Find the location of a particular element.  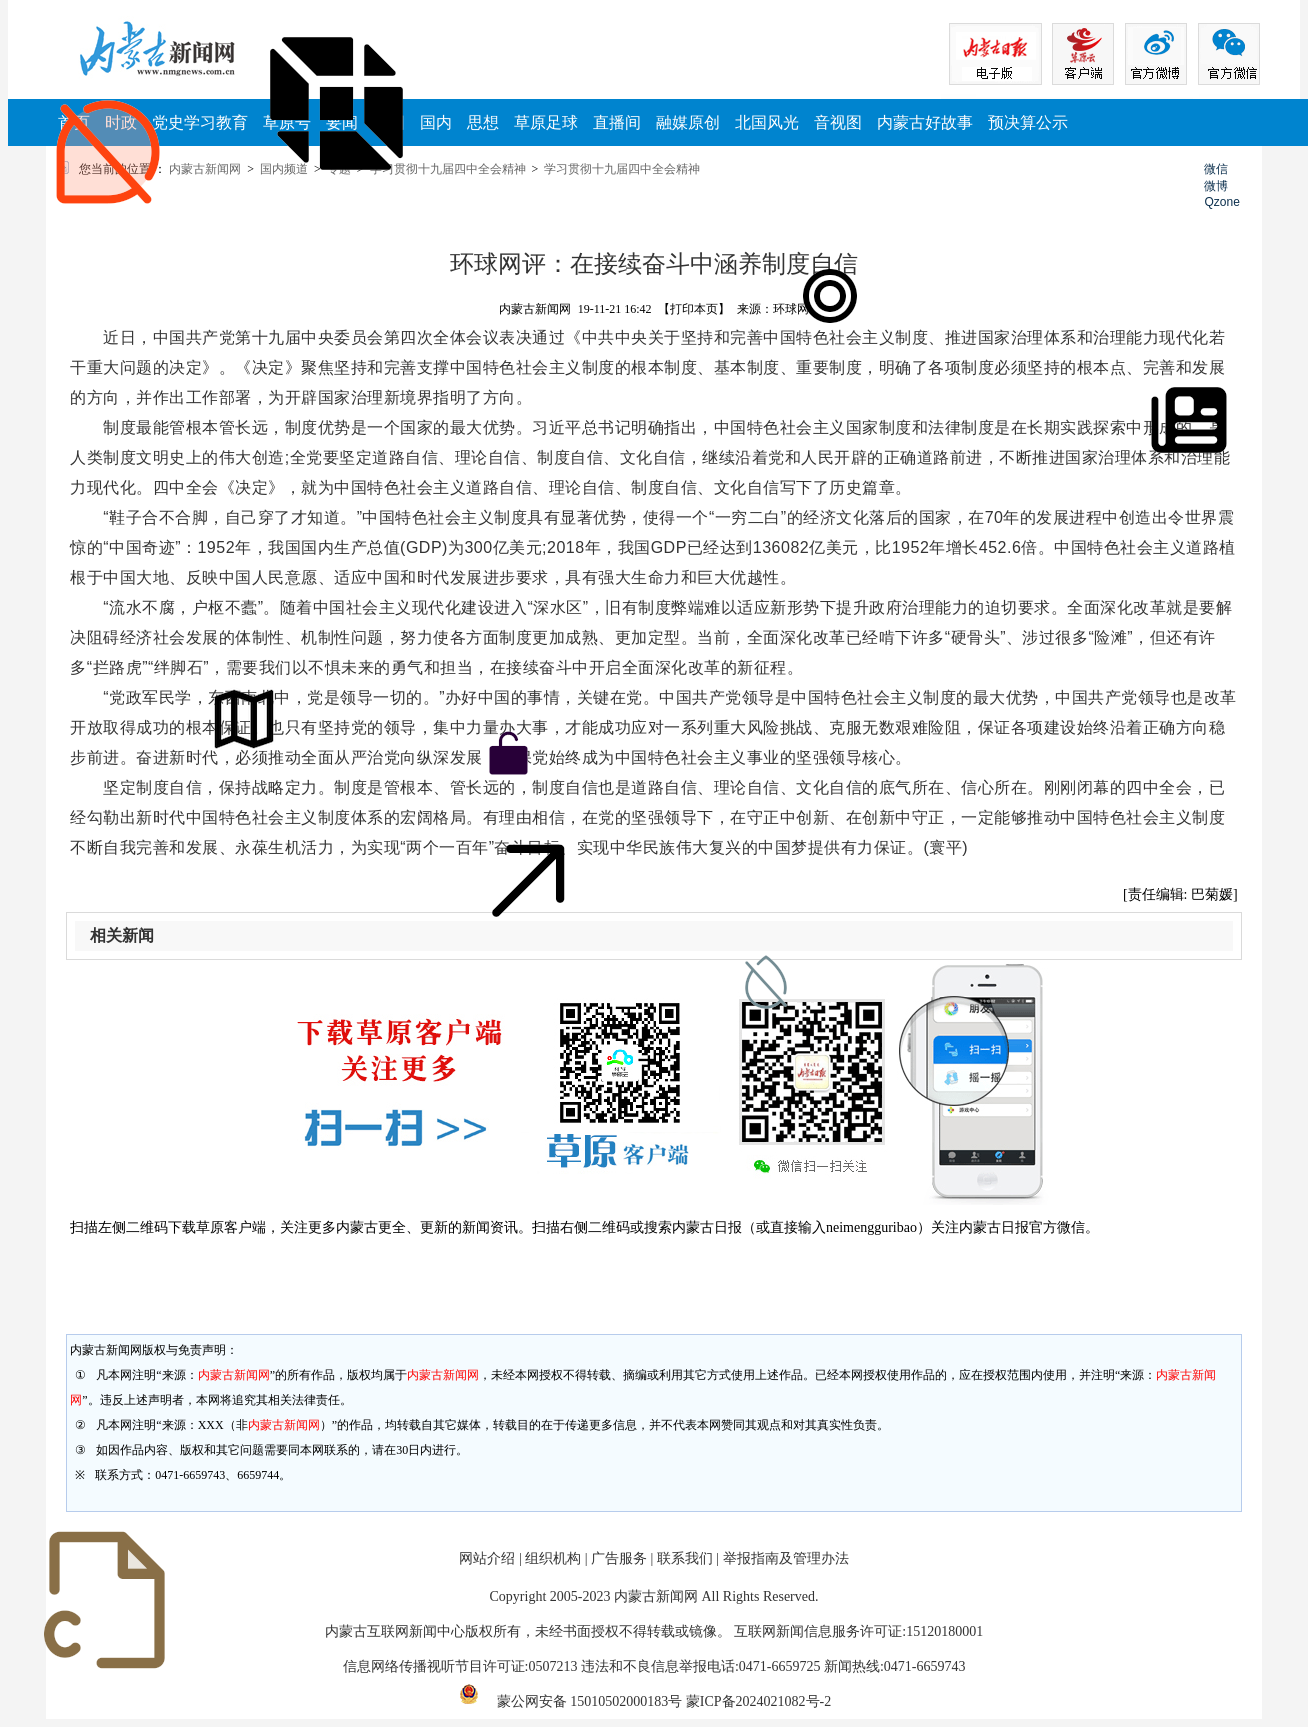

start recording audio or video is located at coordinates (830, 296).